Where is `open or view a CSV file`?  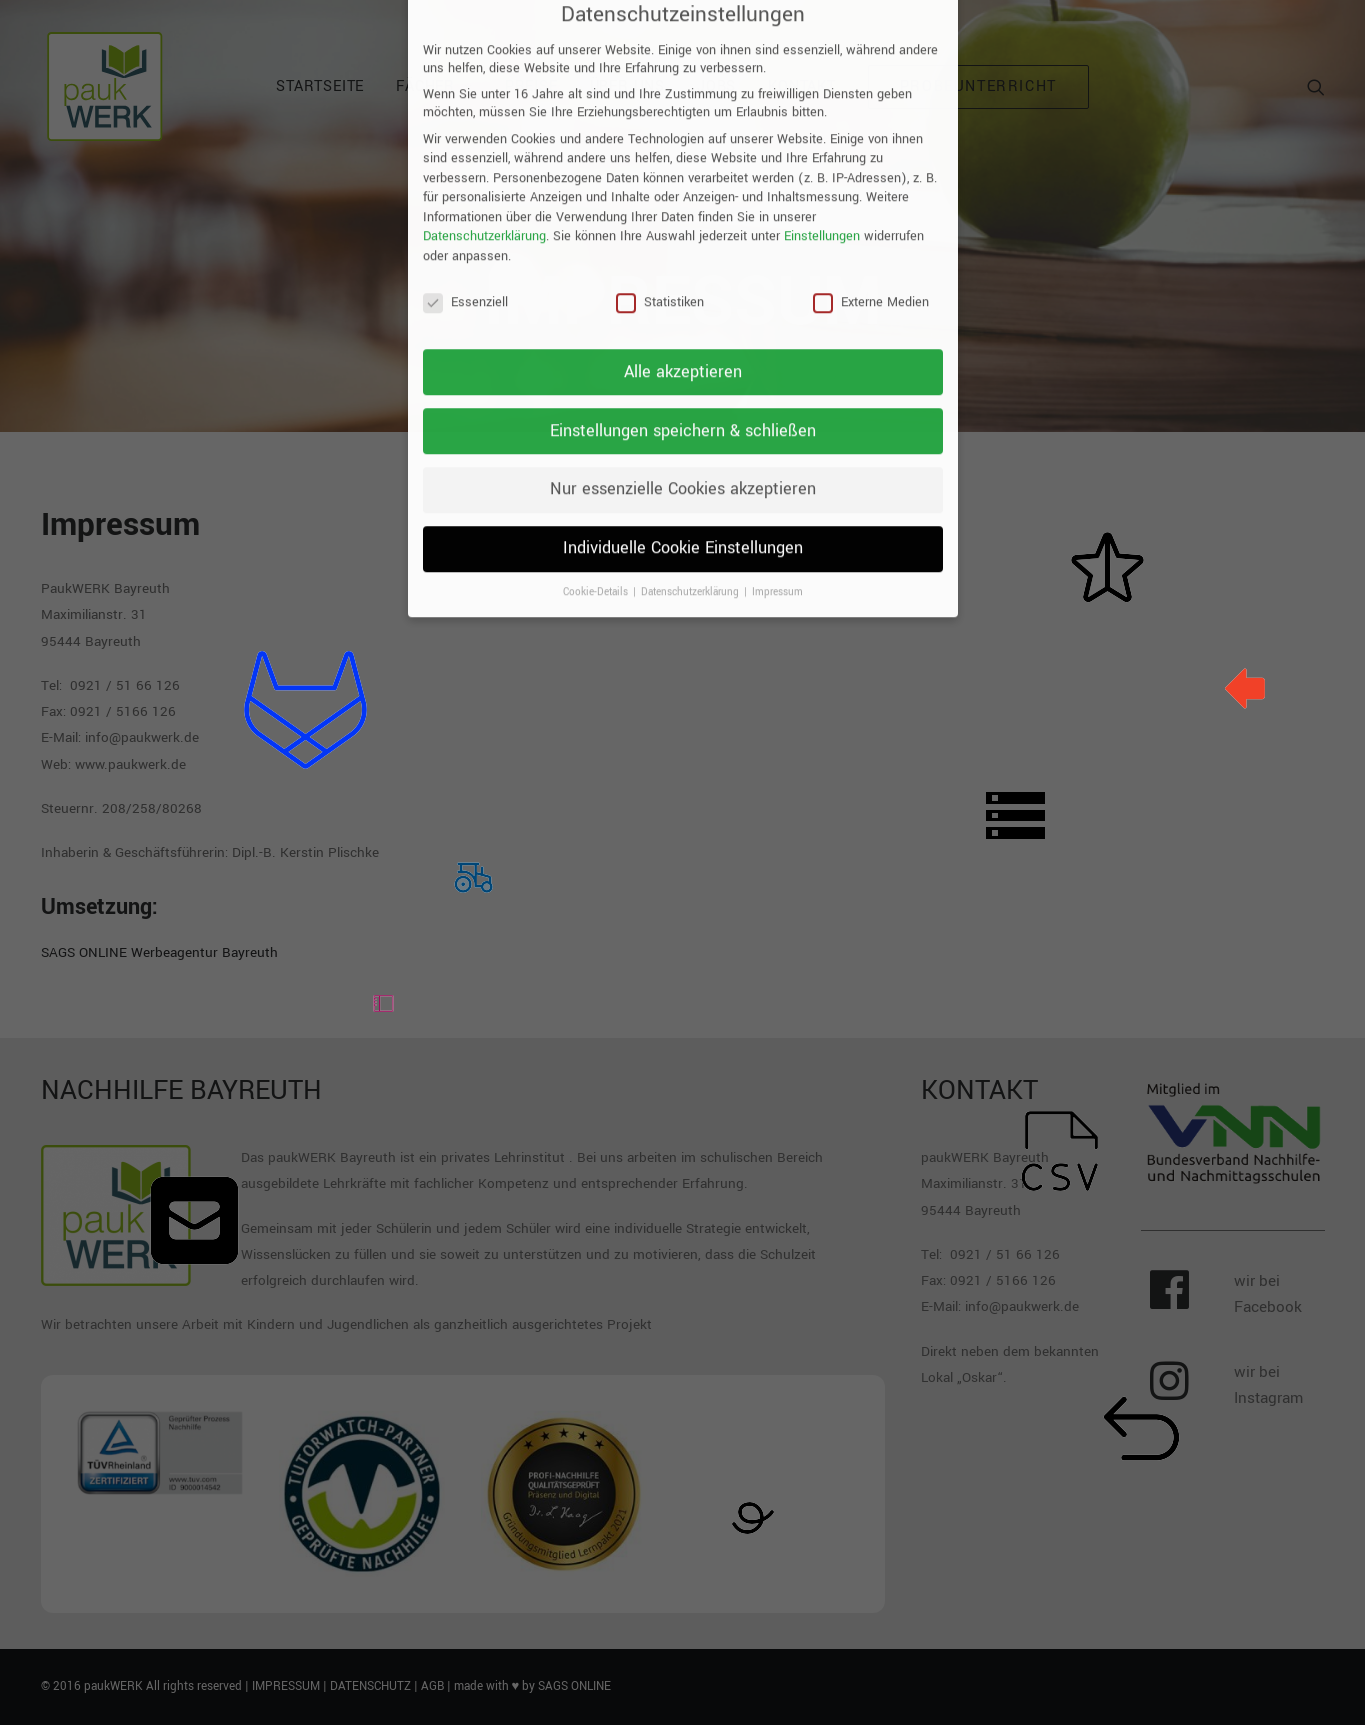 open or view a CSV file is located at coordinates (1061, 1154).